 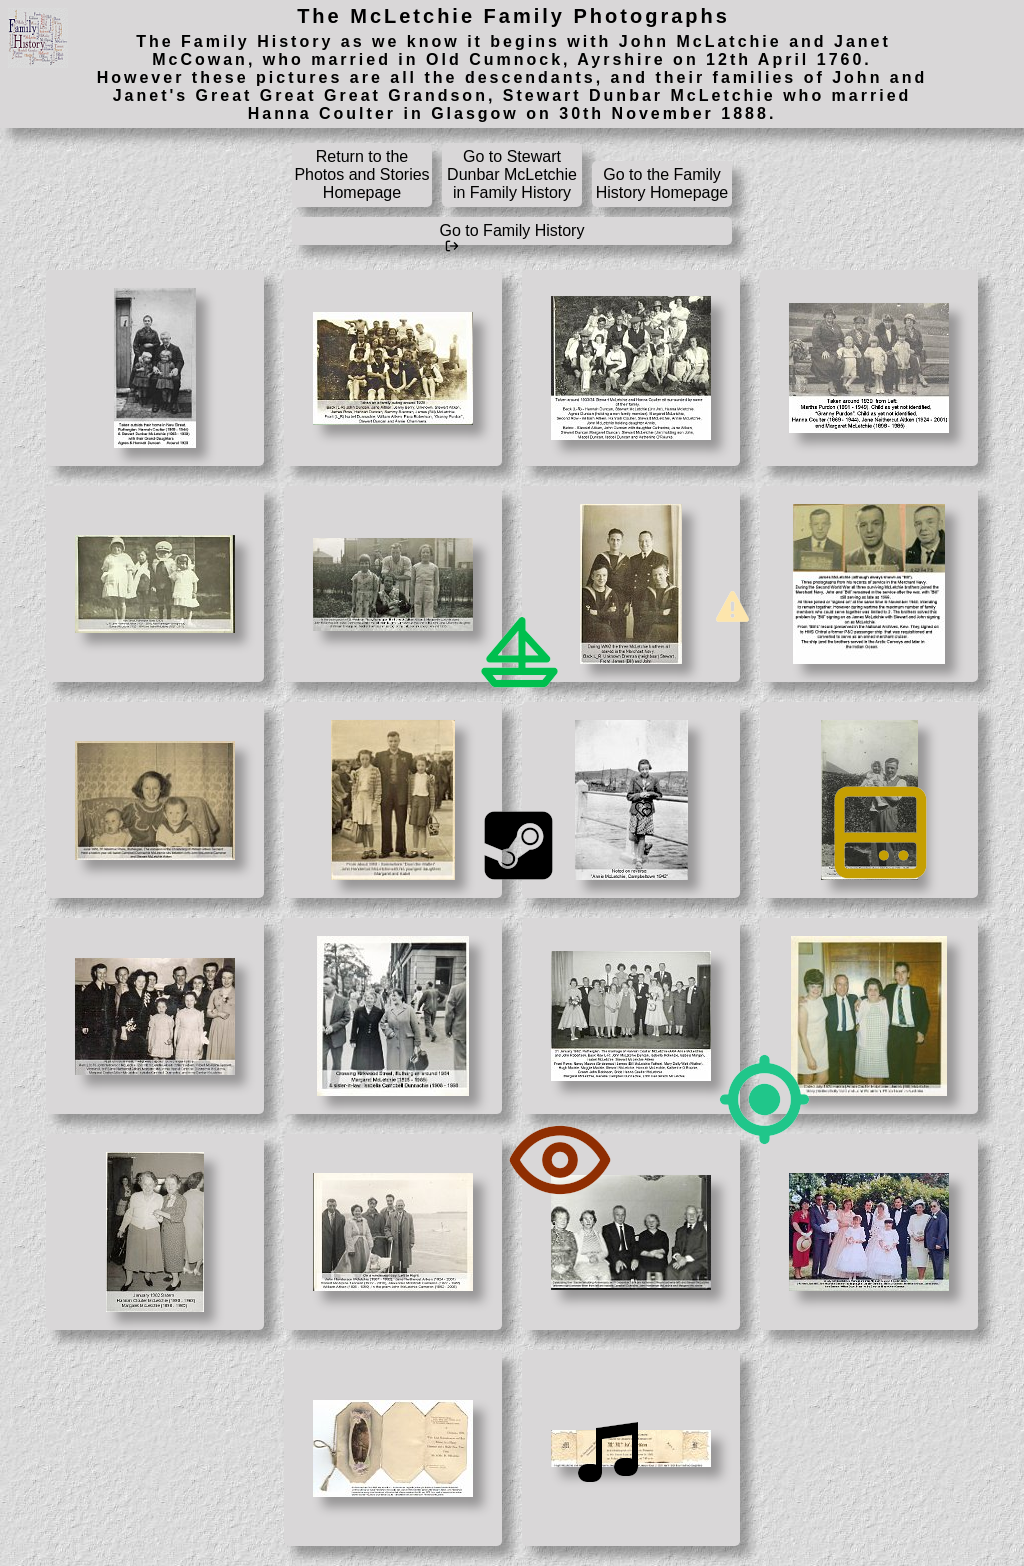 What do you see at coordinates (518, 845) in the screenshot?
I see `open Steam application` at bounding box center [518, 845].